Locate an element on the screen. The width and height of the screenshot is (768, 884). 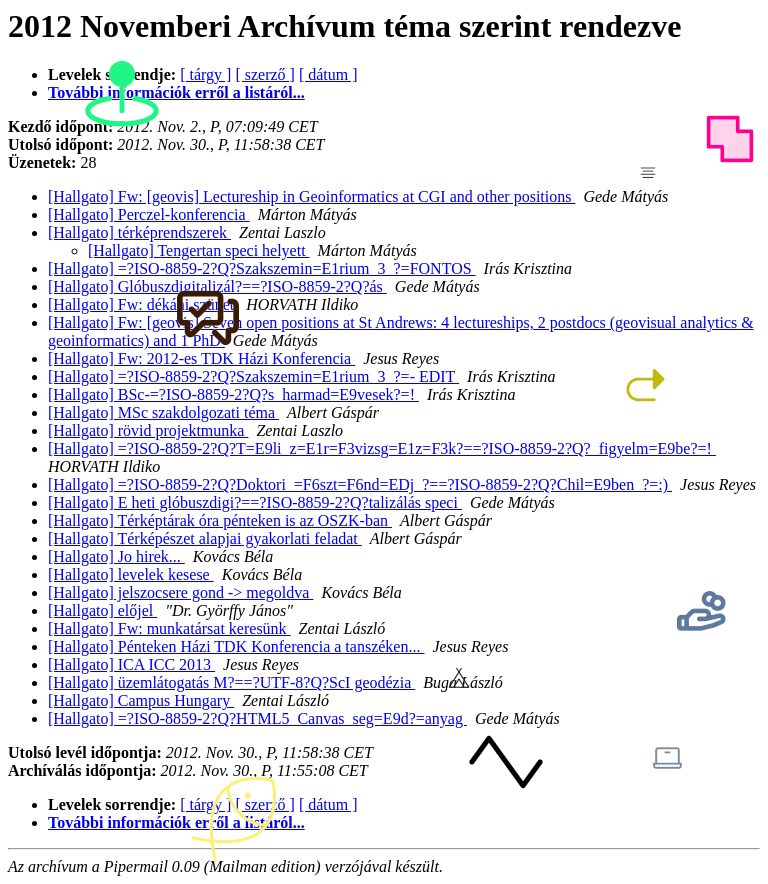
make a payment or donation is located at coordinates (702, 612).